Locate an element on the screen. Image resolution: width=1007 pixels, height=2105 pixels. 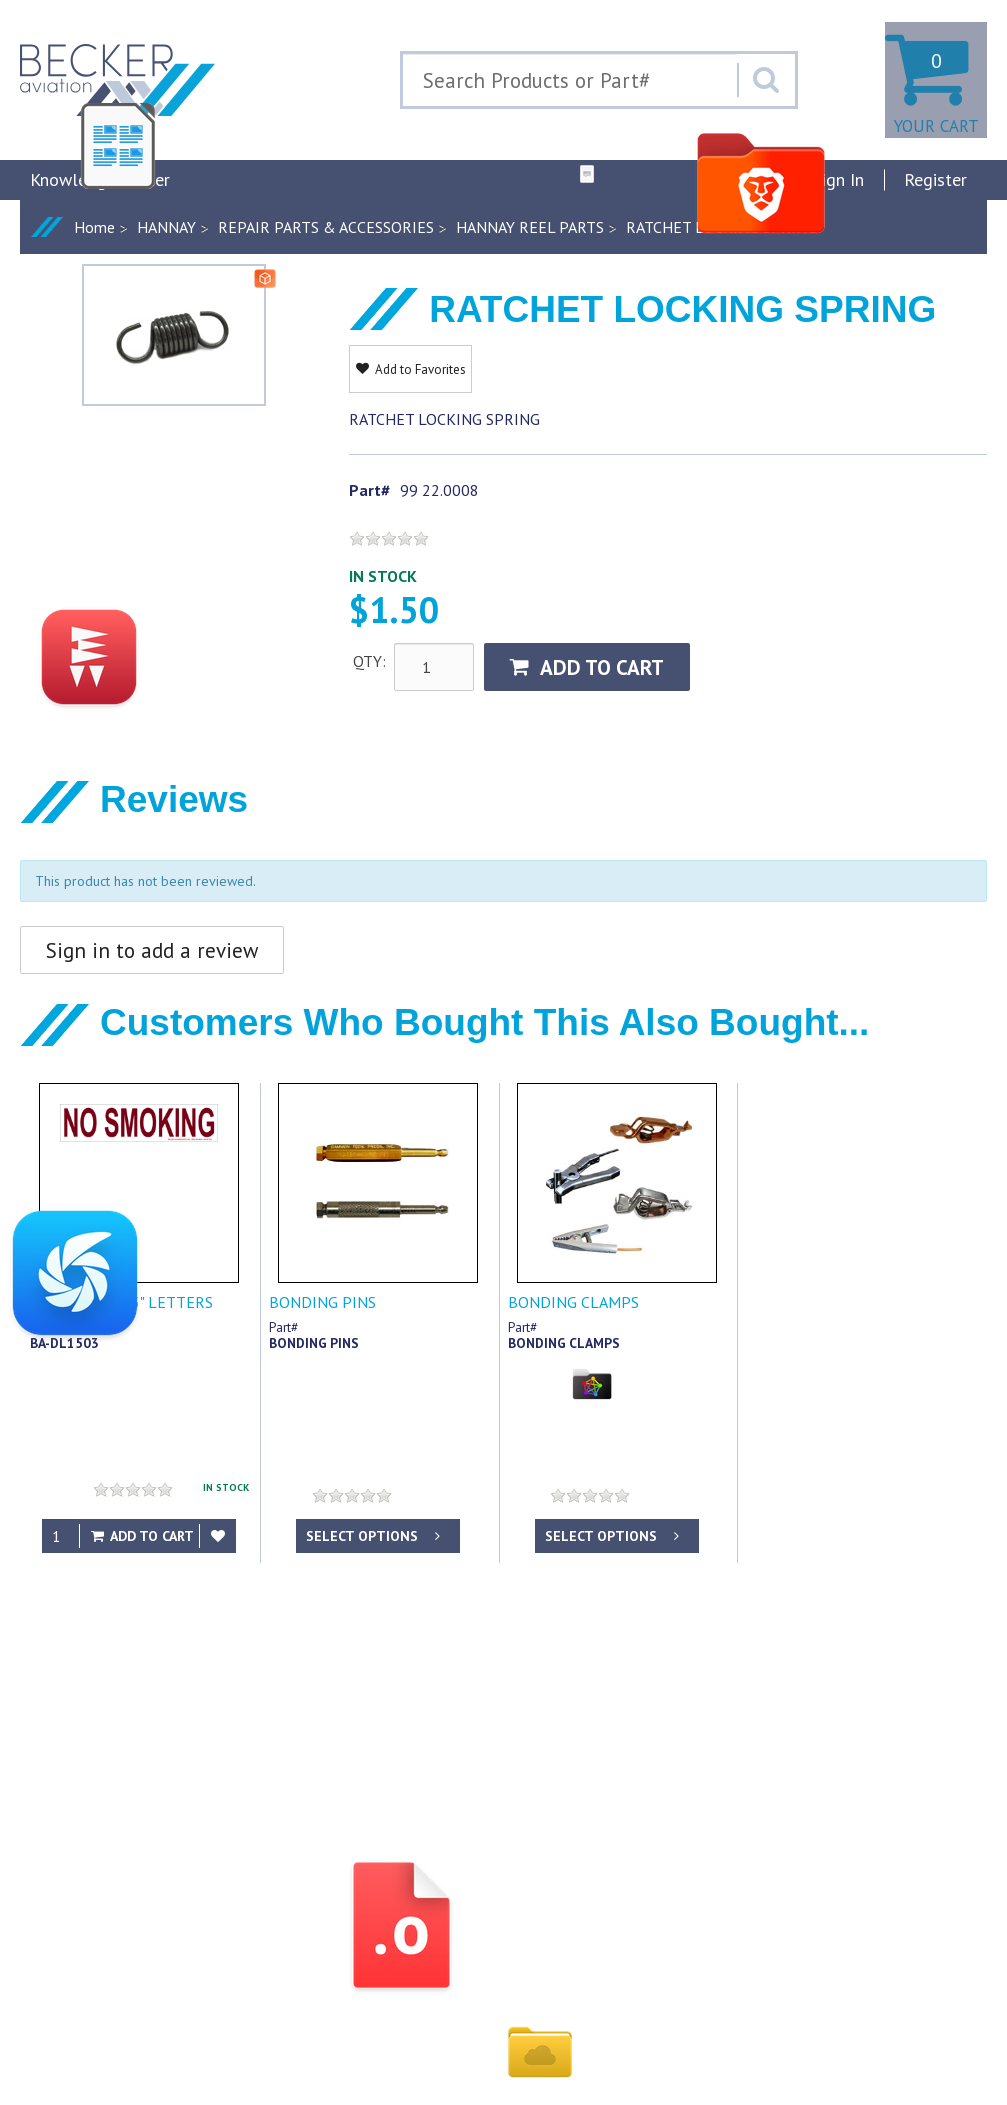
open shutter screenshot tool is located at coordinates (75, 1273).